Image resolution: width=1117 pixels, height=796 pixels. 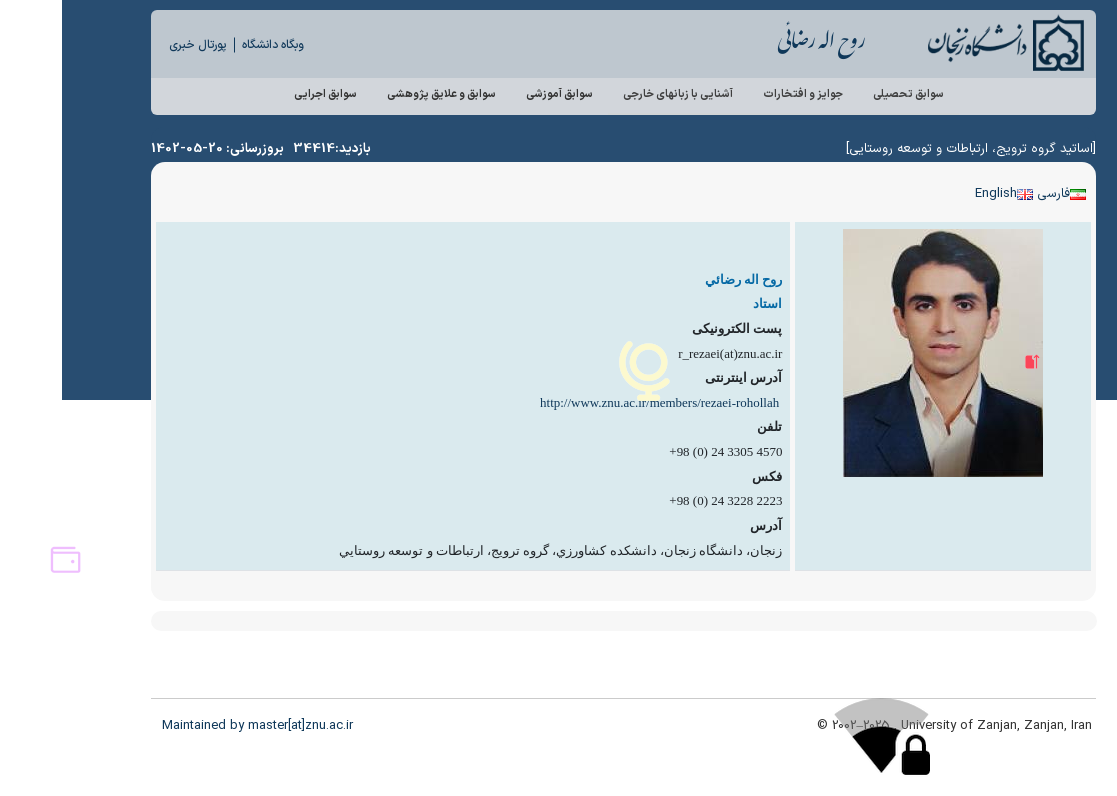 What do you see at coordinates (65, 561) in the screenshot?
I see `access your wallet or payment methods` at bounding box center [65, 561].